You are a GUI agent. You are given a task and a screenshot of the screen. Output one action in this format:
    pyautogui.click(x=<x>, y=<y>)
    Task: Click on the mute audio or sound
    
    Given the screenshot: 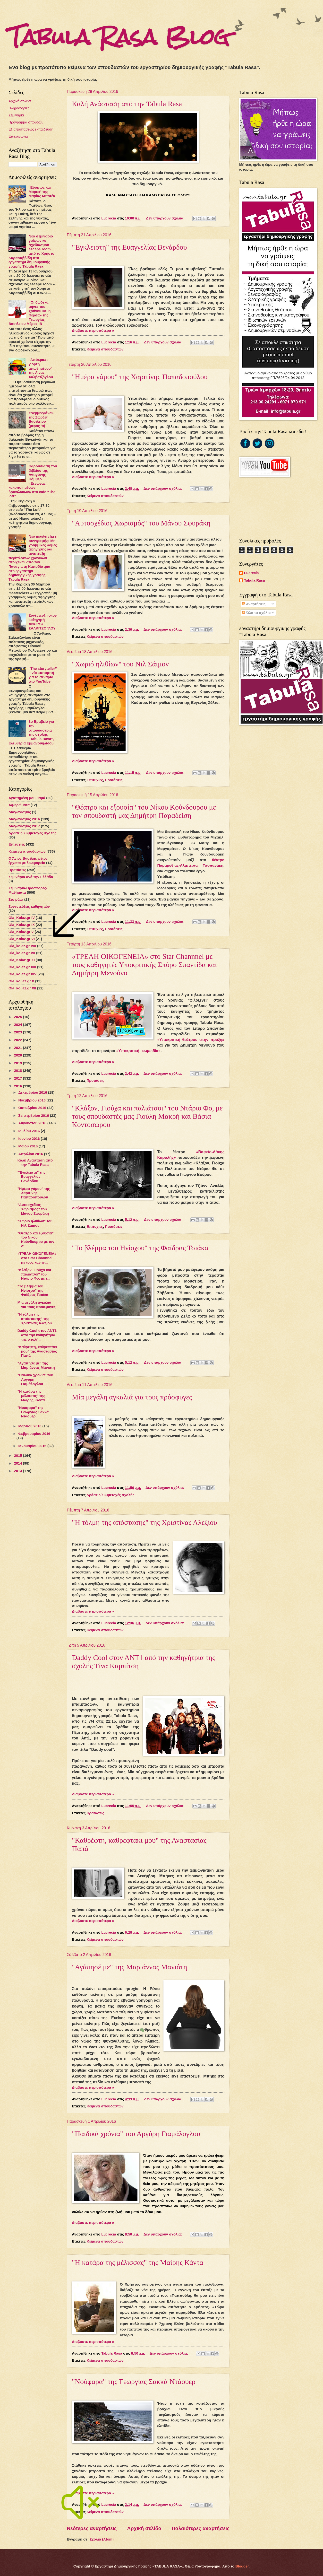 What is the action you would take?
    pyautogui.click(x=80, y=2502)
    